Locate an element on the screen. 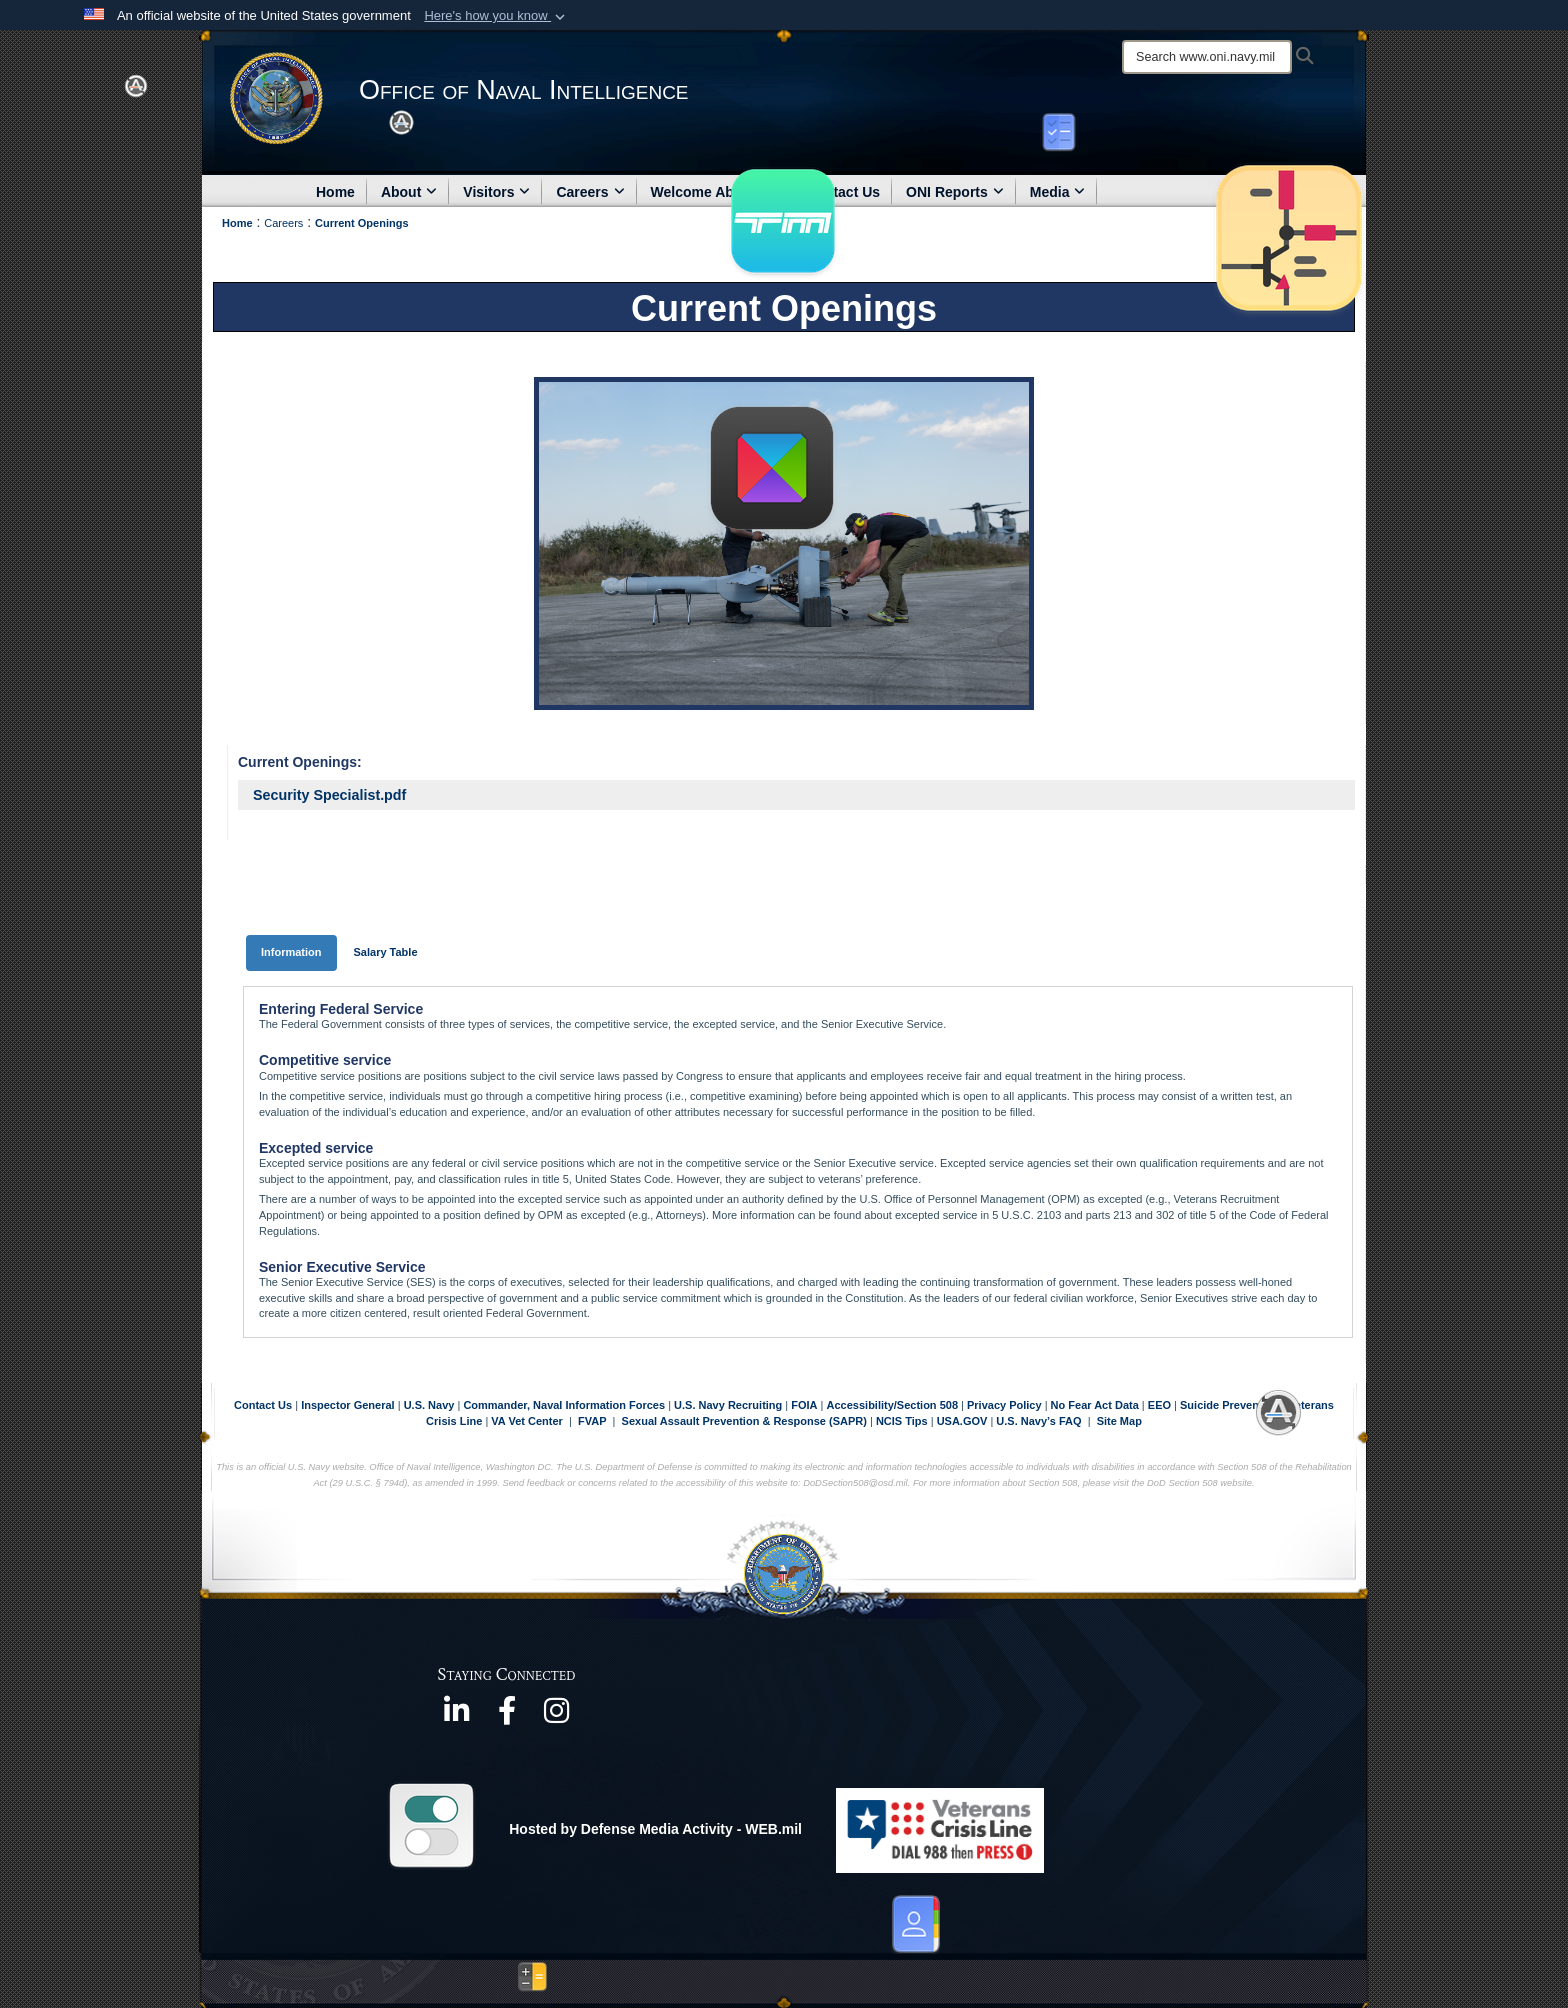  open eeschema circuit schematic editor is located at coordinates (1289, 238).